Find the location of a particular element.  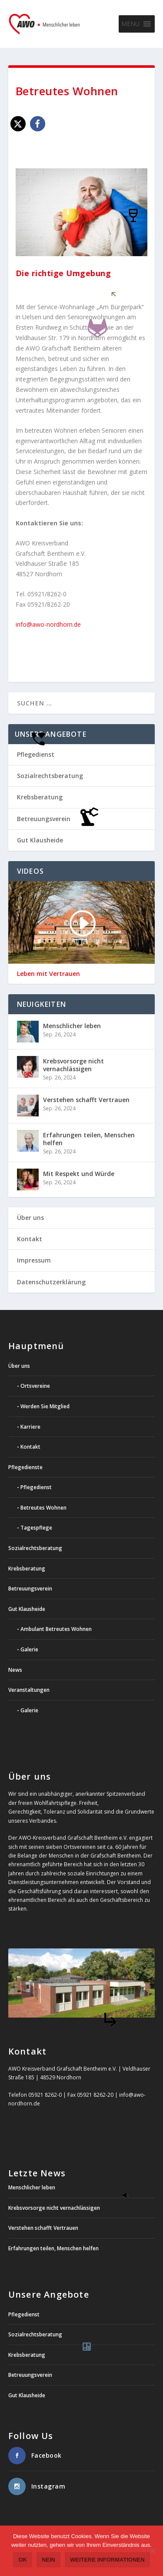

navigate back to previous screen is located at coordinates (113, 294).